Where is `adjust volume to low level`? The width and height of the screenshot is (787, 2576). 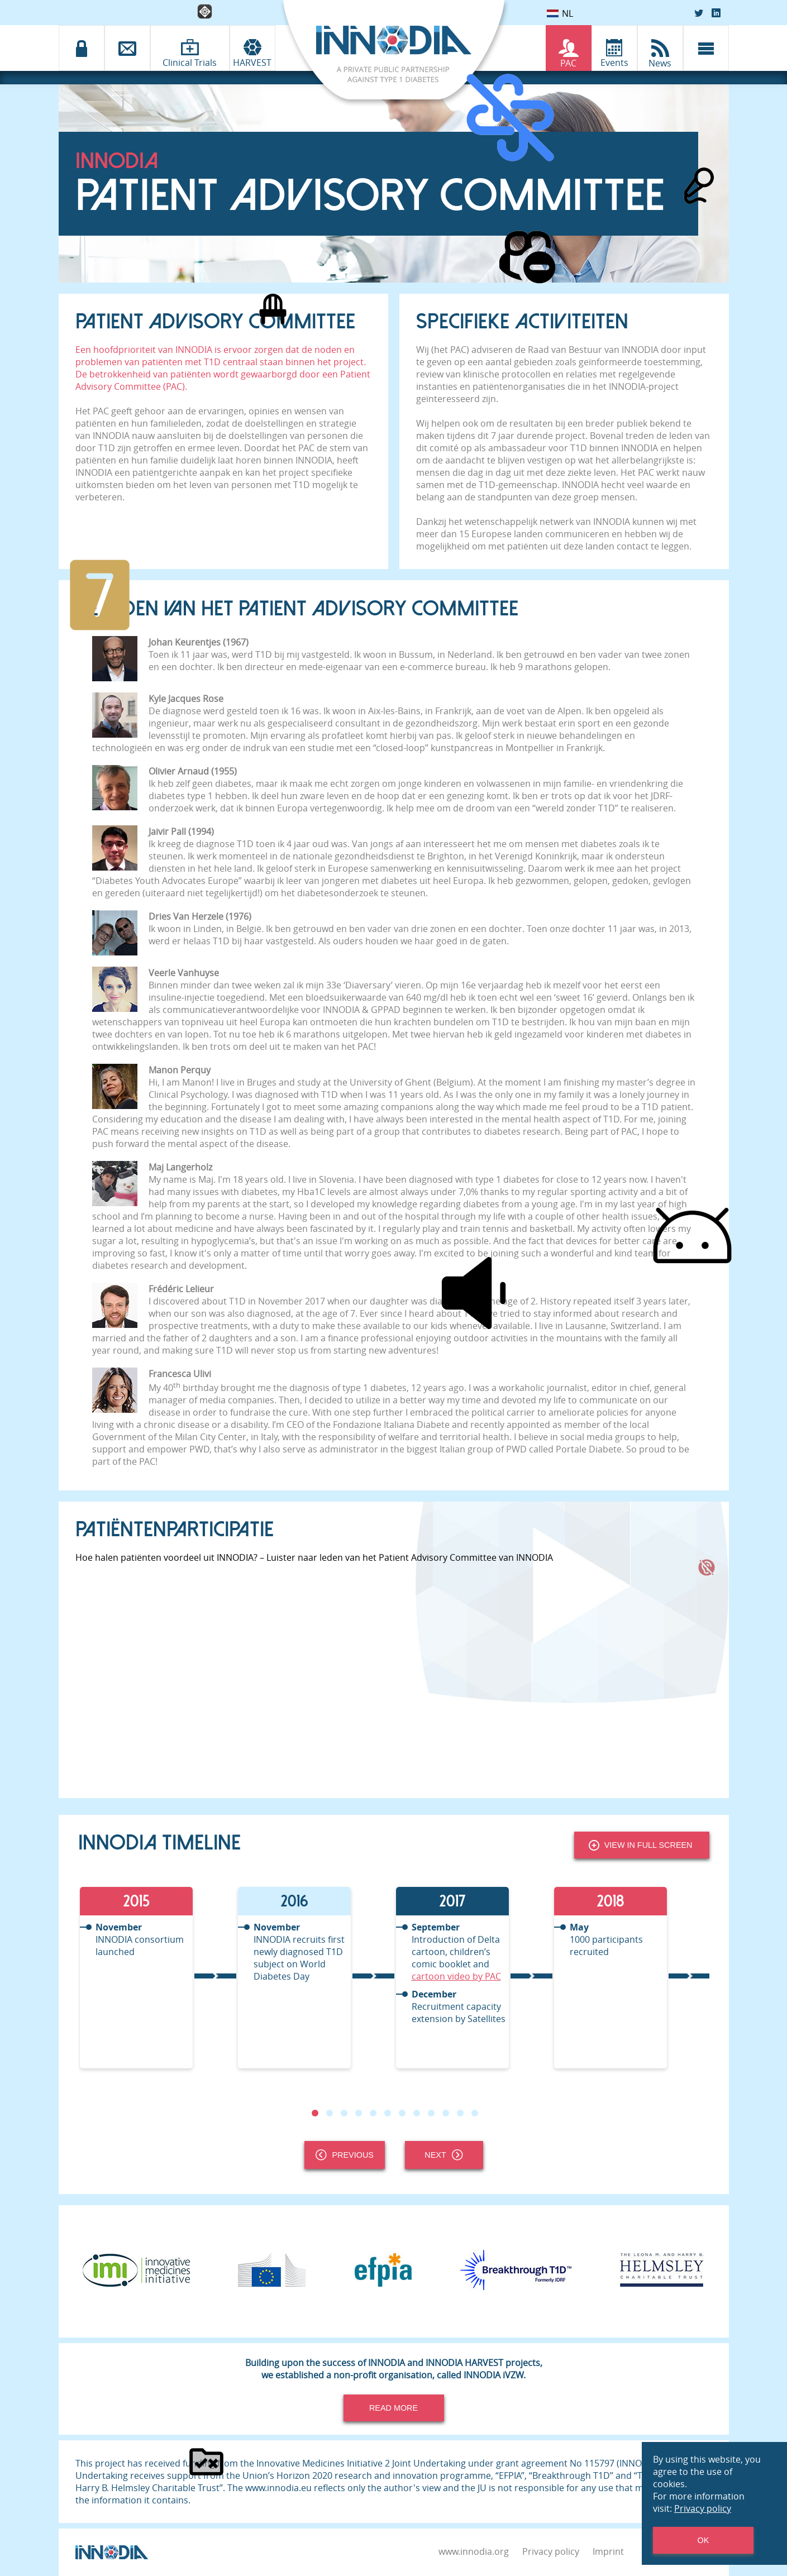 adjust volume to low level is located at coordinates (478, 1293).